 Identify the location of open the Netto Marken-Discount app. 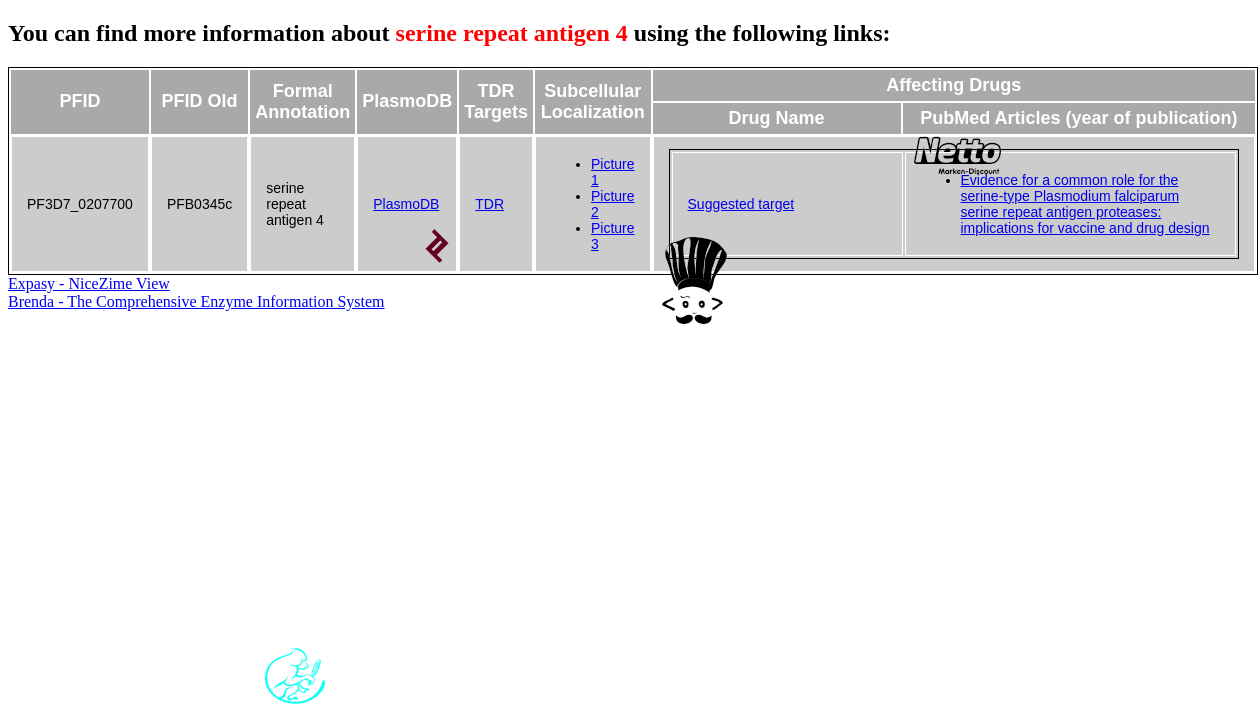
(957, 155).